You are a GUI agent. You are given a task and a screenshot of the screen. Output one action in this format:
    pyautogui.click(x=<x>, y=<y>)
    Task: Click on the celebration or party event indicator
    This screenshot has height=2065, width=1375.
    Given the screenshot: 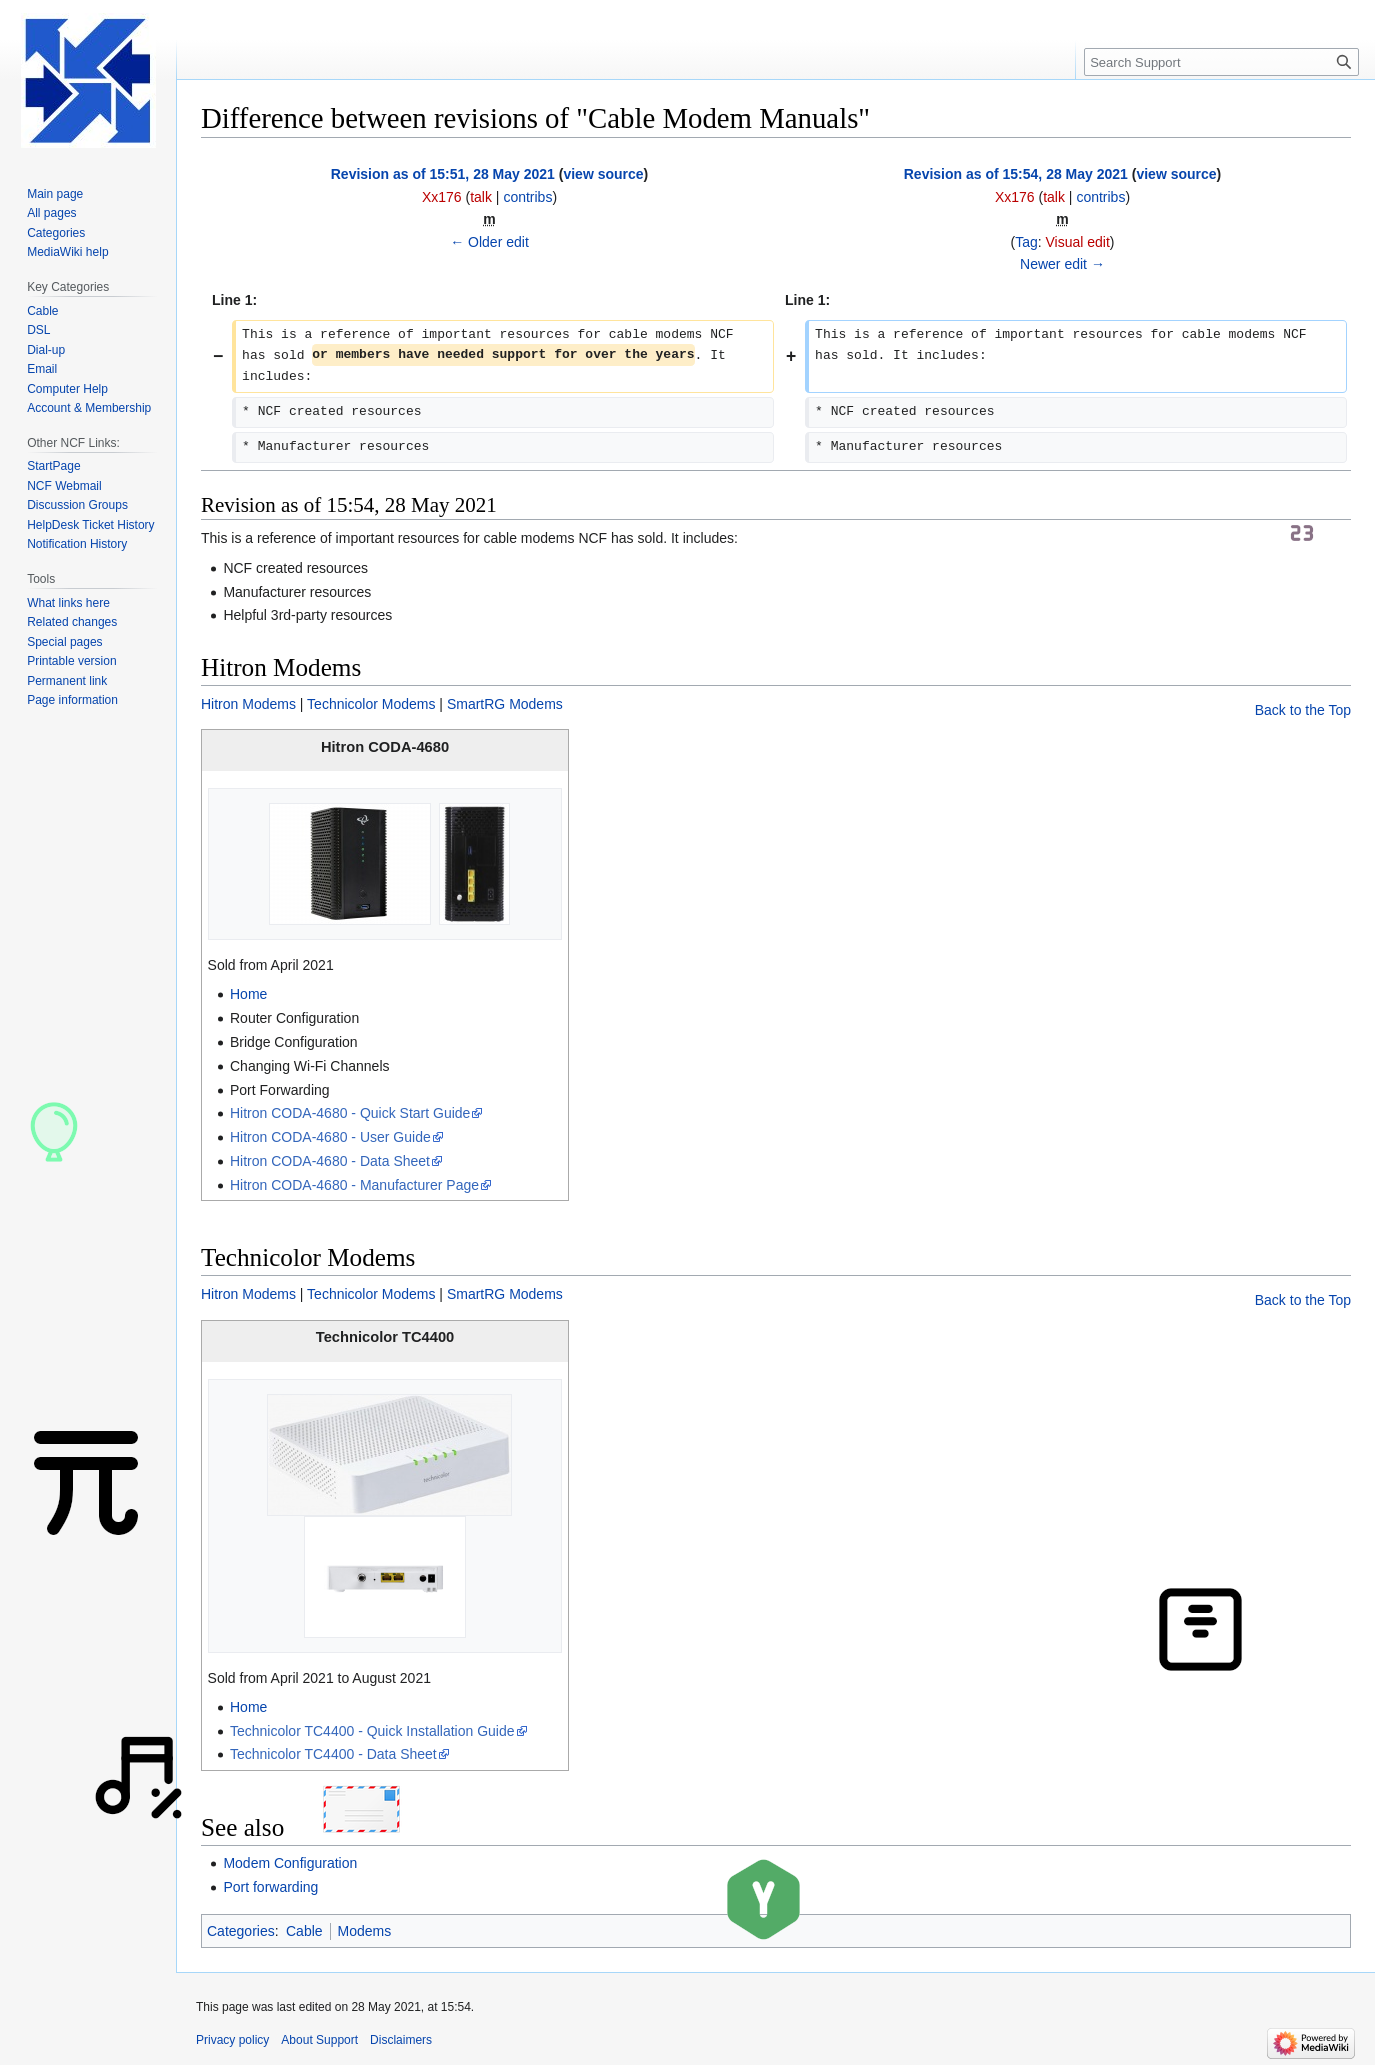 What is the action you would take?
    pyautogui.click(x=54, y=1132)
    